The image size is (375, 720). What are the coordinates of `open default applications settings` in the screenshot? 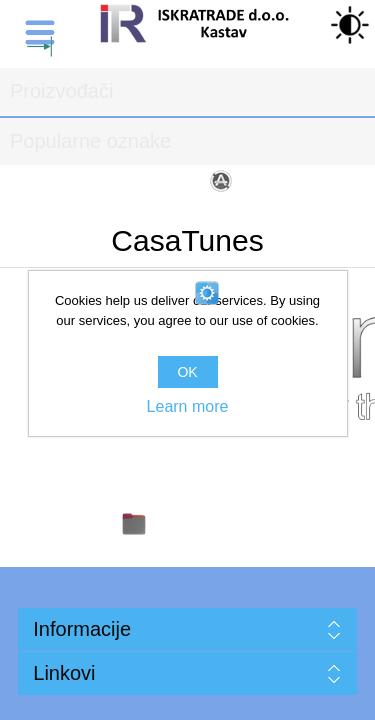 It's located at (207, 293).